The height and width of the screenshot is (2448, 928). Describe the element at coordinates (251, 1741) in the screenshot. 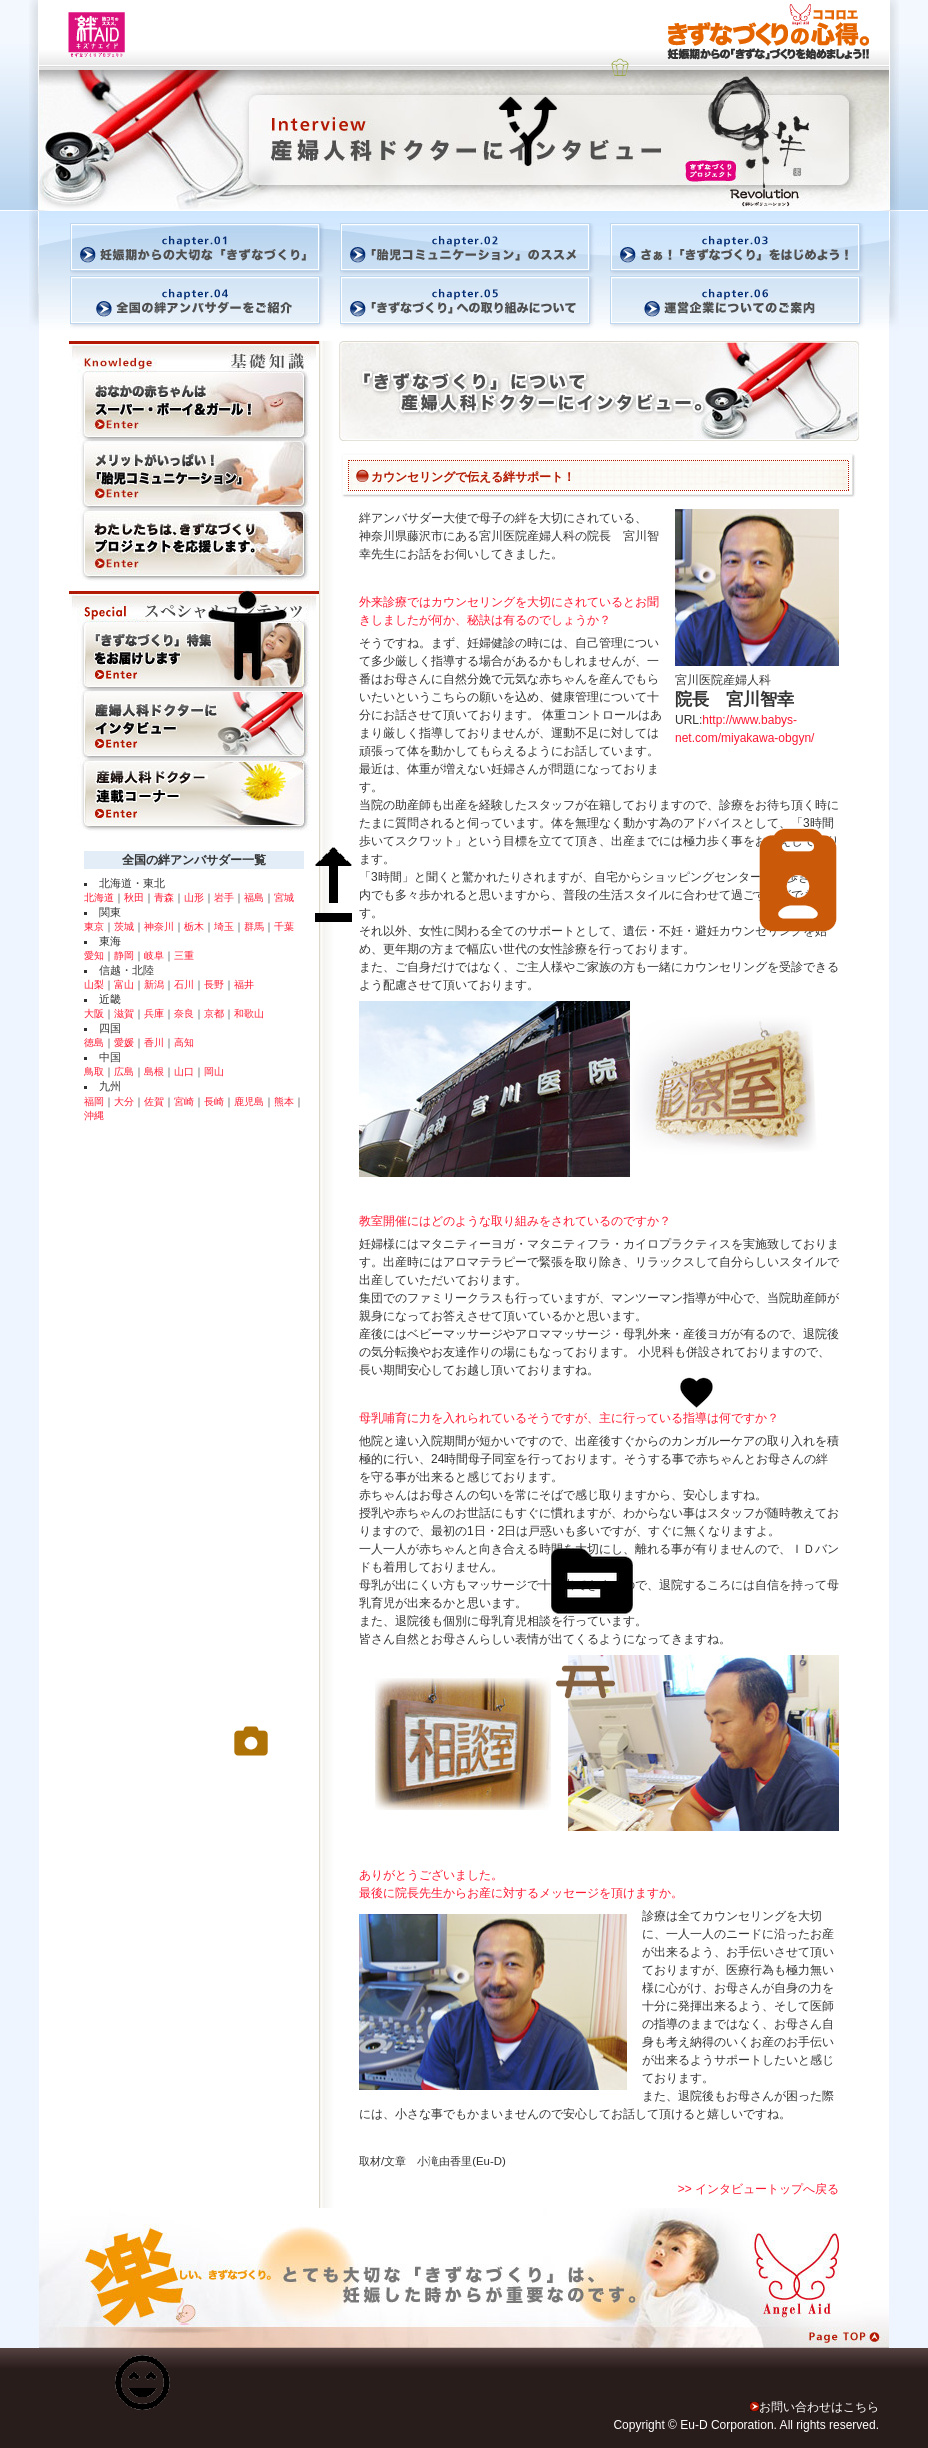

I see `take a photo` at that location.